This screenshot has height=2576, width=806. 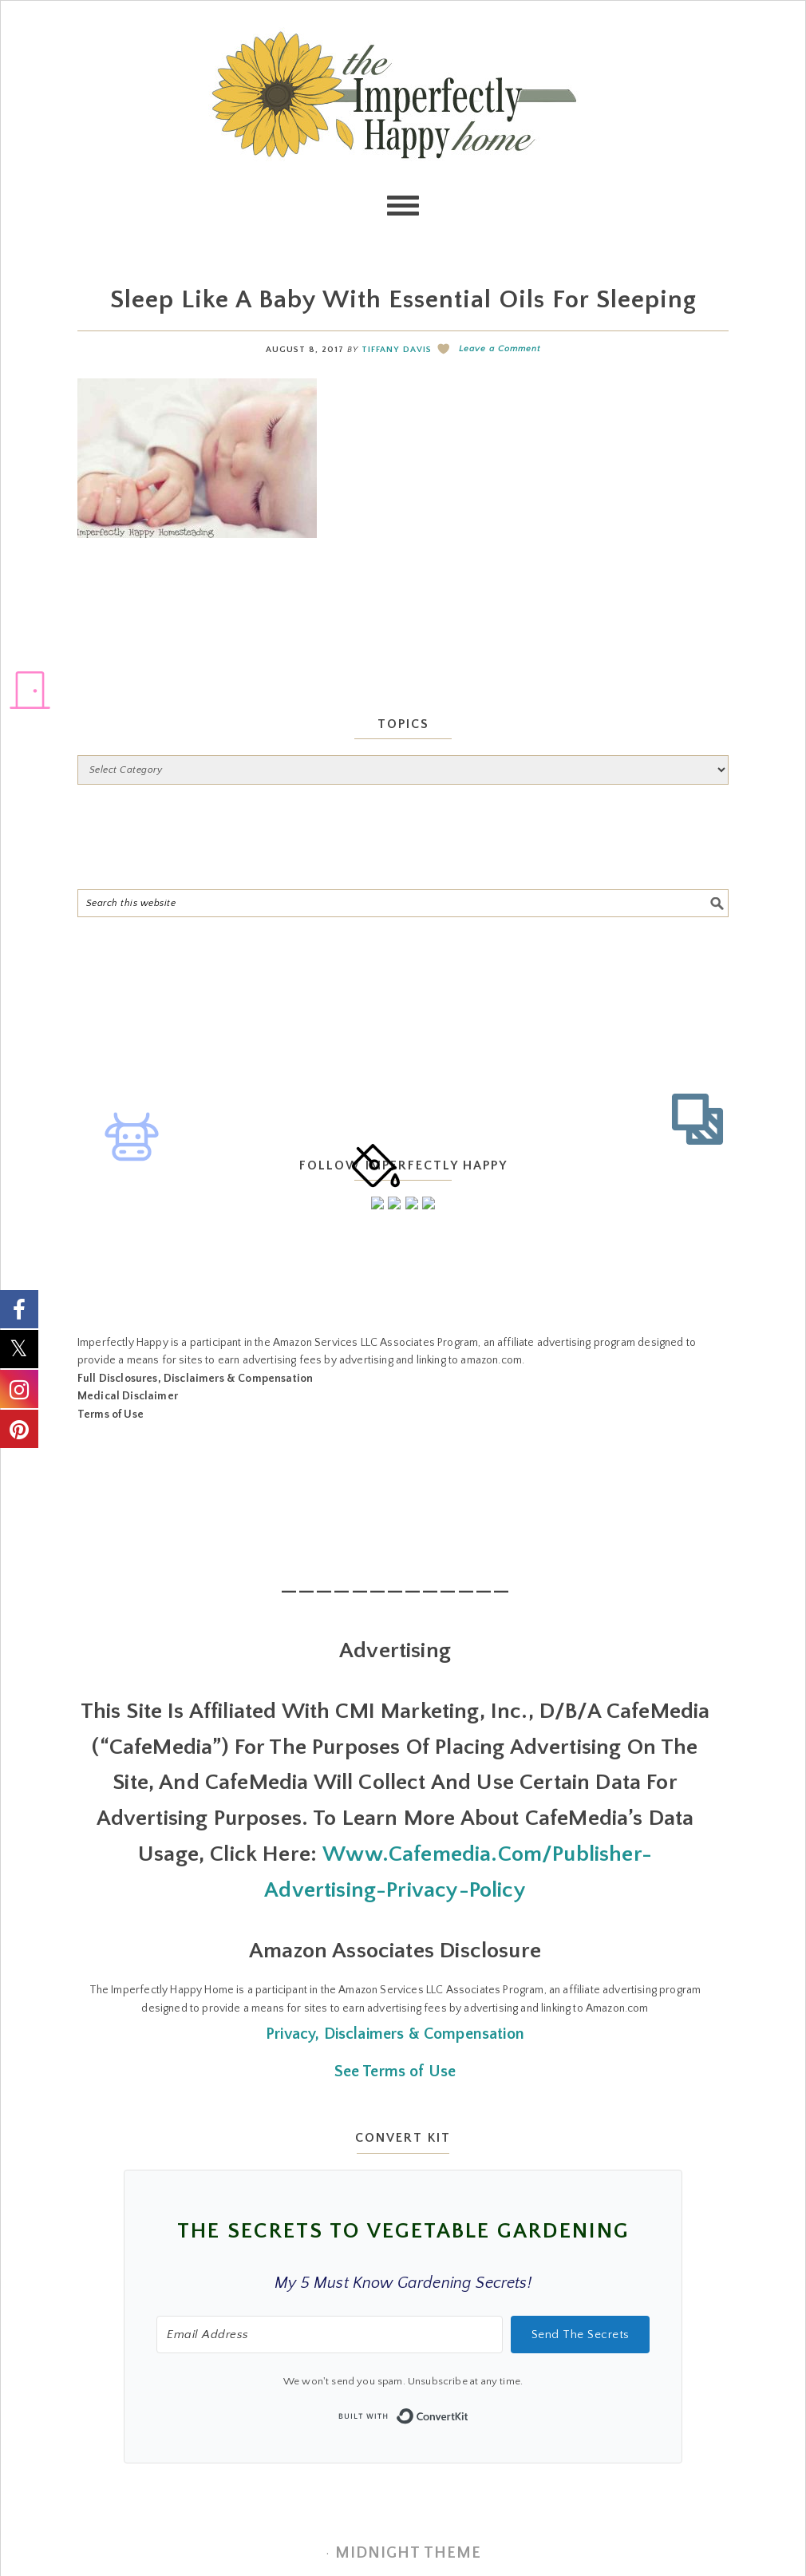 I want to click on fill an area with color, so click(x=375, y=1167).